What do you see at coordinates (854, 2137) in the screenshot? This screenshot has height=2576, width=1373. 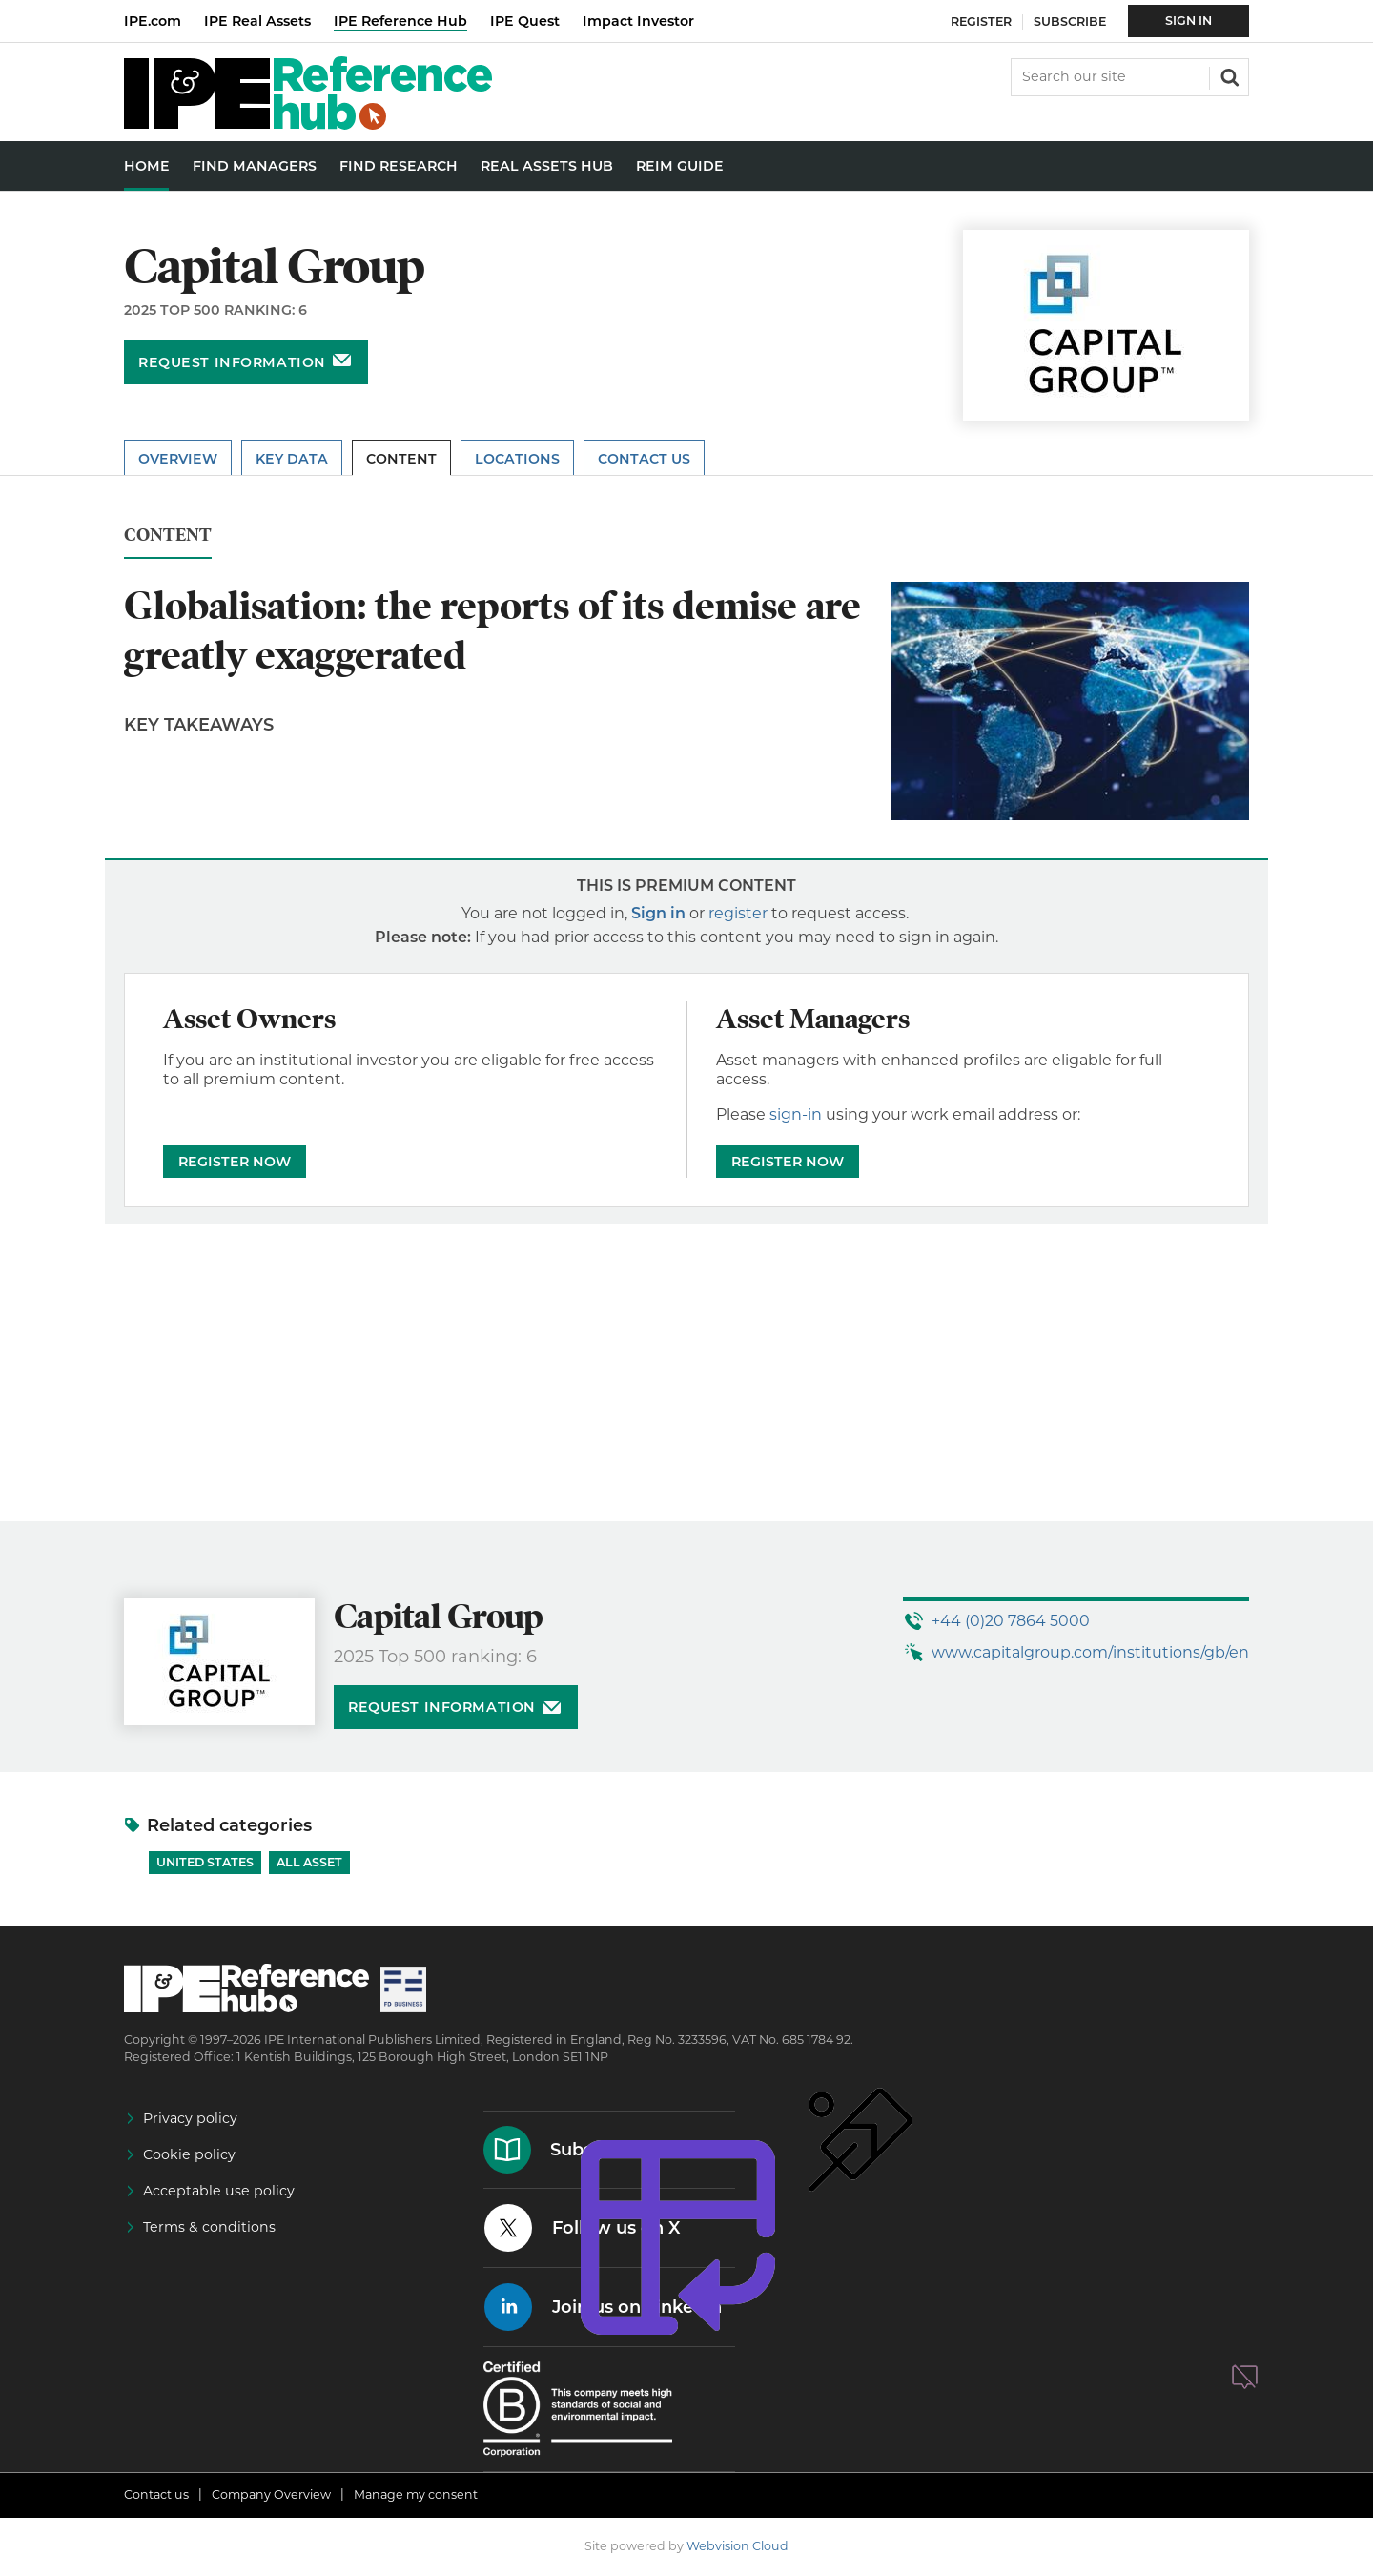 I see `access cricket sports scores or updates` at bounding box center [854, 2137].